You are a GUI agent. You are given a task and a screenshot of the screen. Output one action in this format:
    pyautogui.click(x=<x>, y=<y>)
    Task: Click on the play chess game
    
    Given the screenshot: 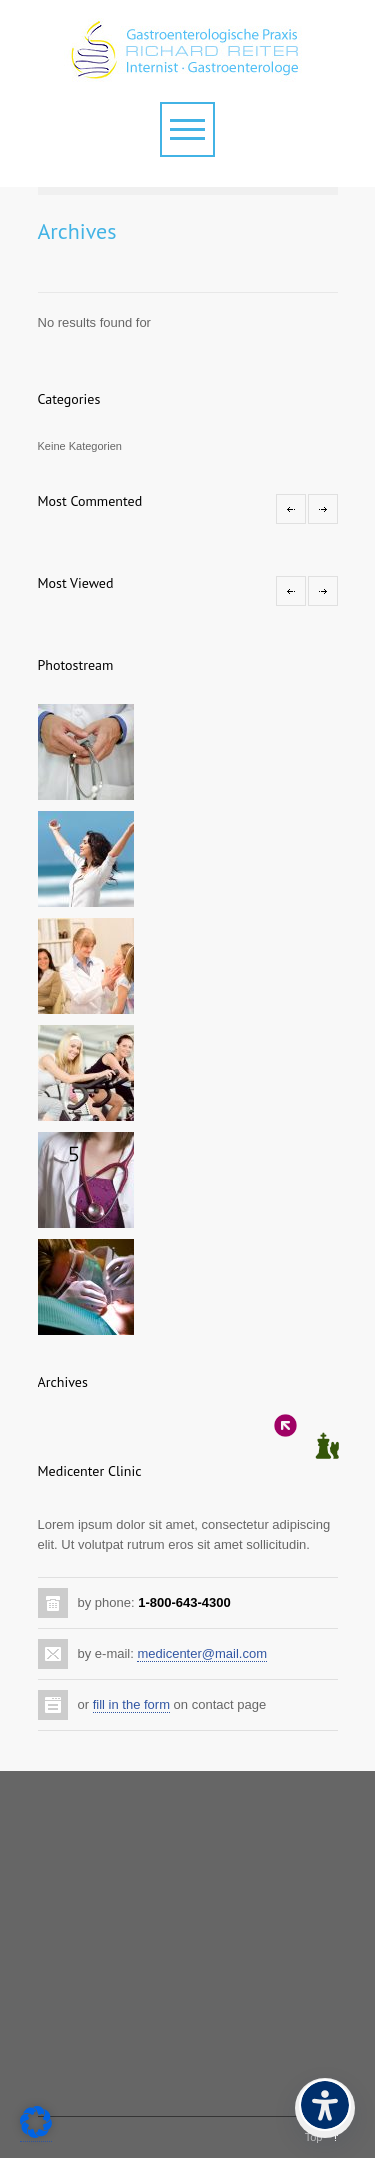 What is the action you would take?
    pyautogui.click(x=326, y=1446)
    